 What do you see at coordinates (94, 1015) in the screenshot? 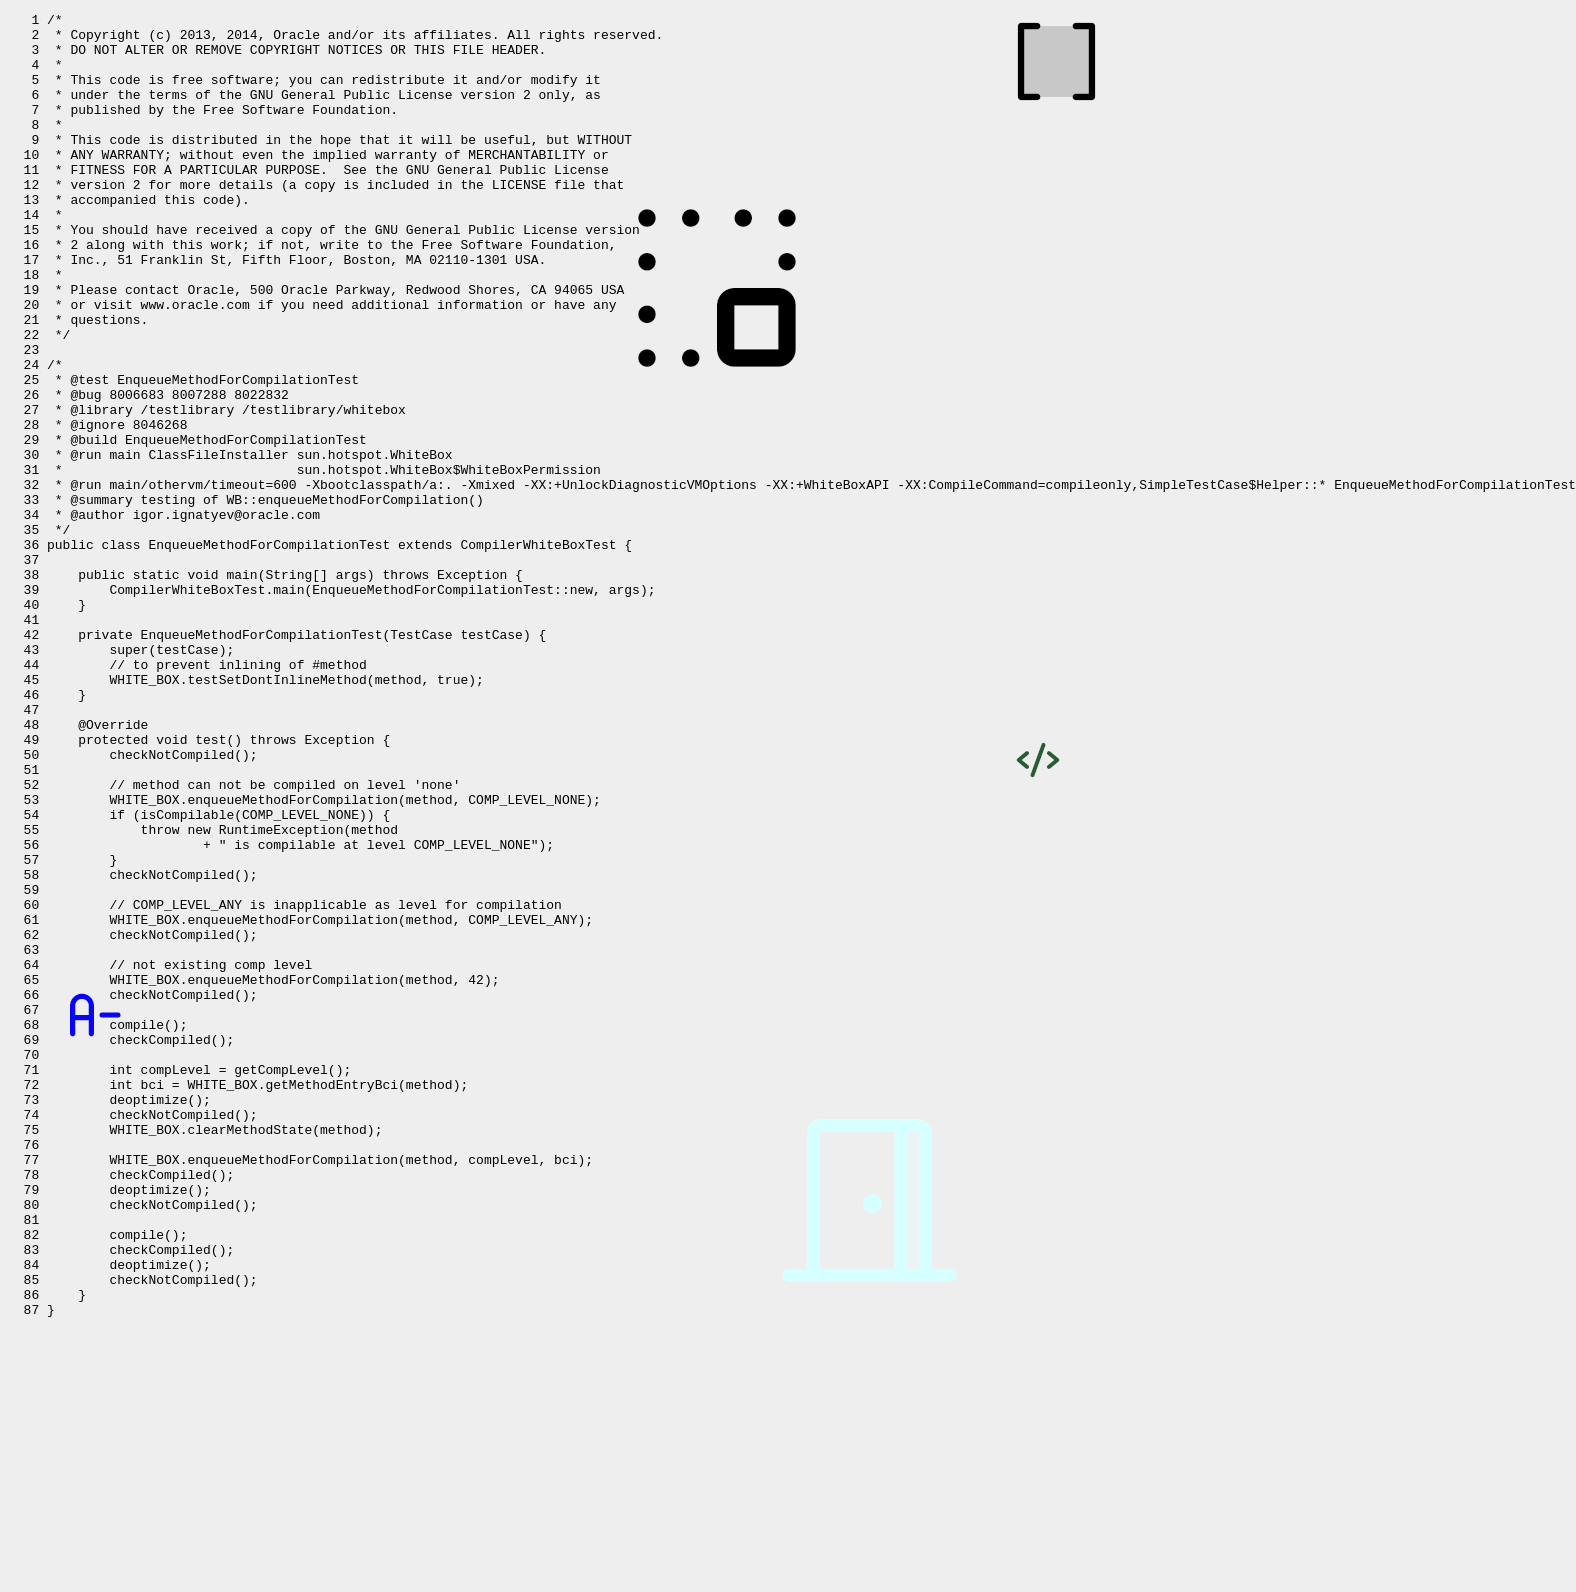
I see `decrease font size` at bounding box center [94, 1015].